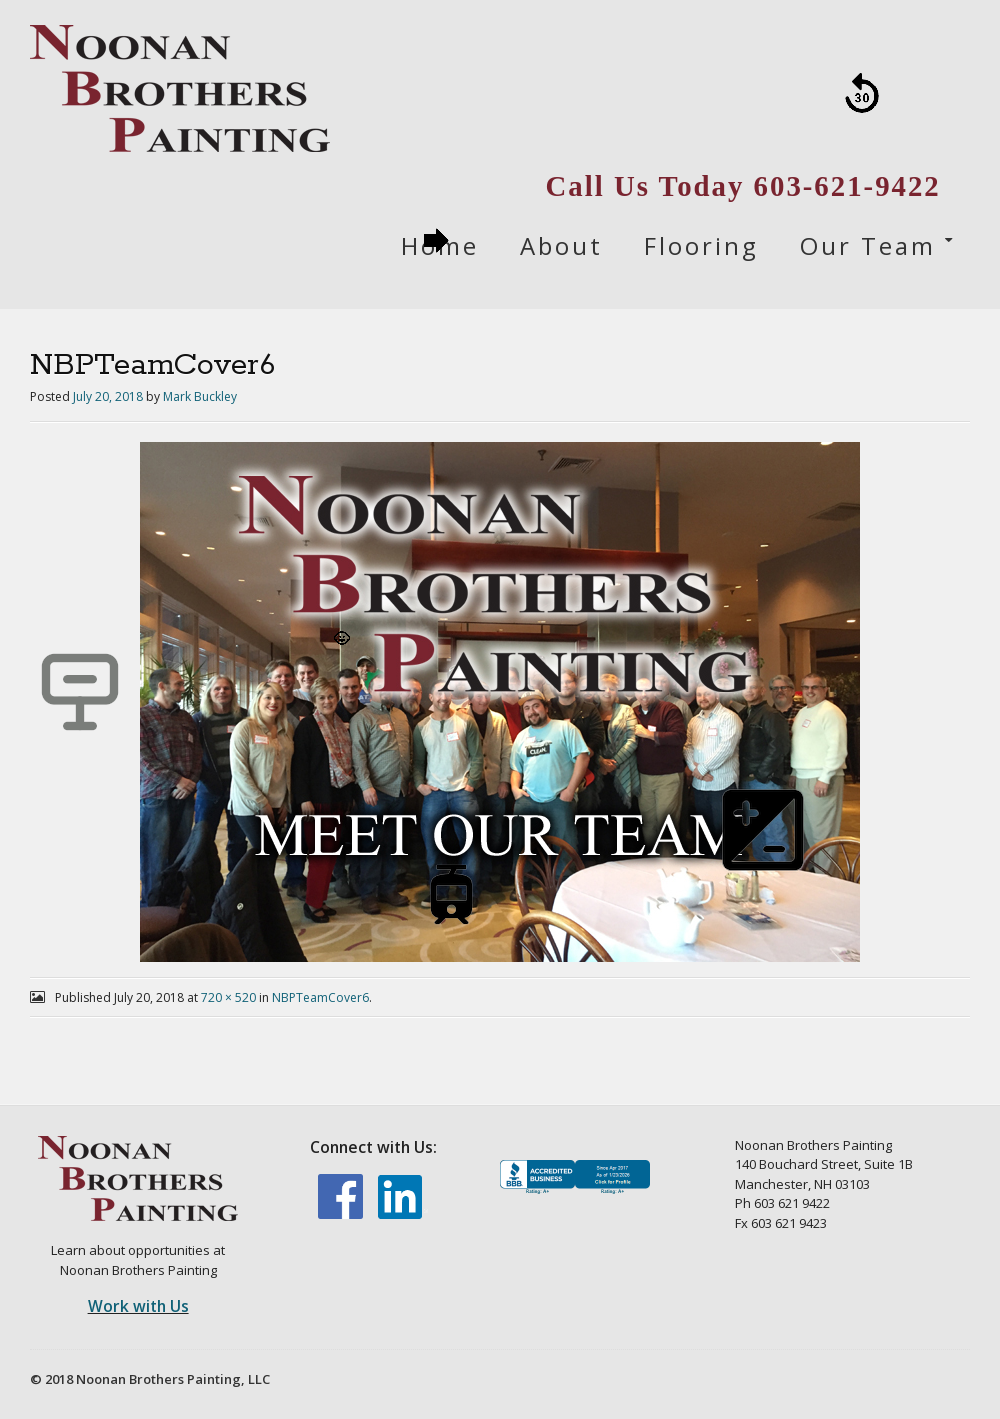 The width and height of the screenshot is (1000, 1419). What do you see at coordinates (80, 692) in the screenshot?
I see `indicates a reserved spot or area` at bounding box center [80, 692].